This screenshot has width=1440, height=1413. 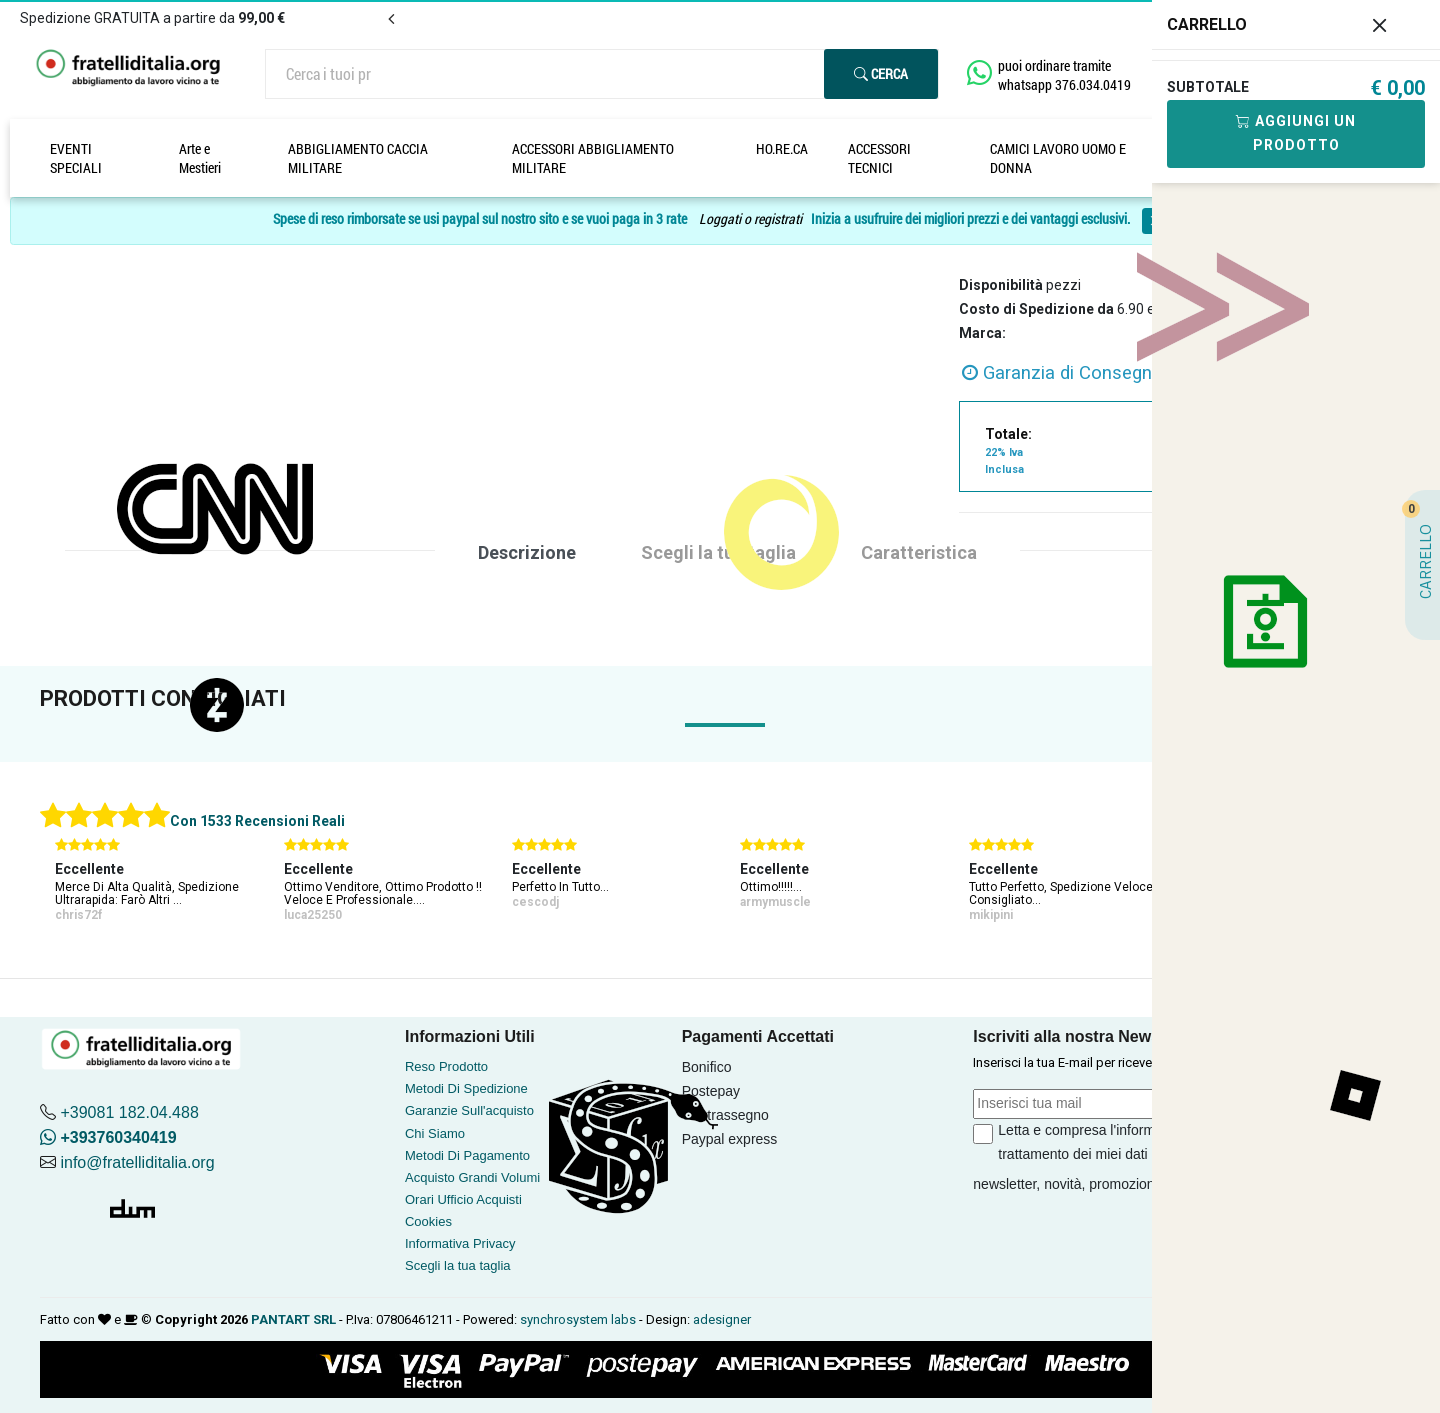 I want to click on open the CNN news app, so click(x=215, y=509).